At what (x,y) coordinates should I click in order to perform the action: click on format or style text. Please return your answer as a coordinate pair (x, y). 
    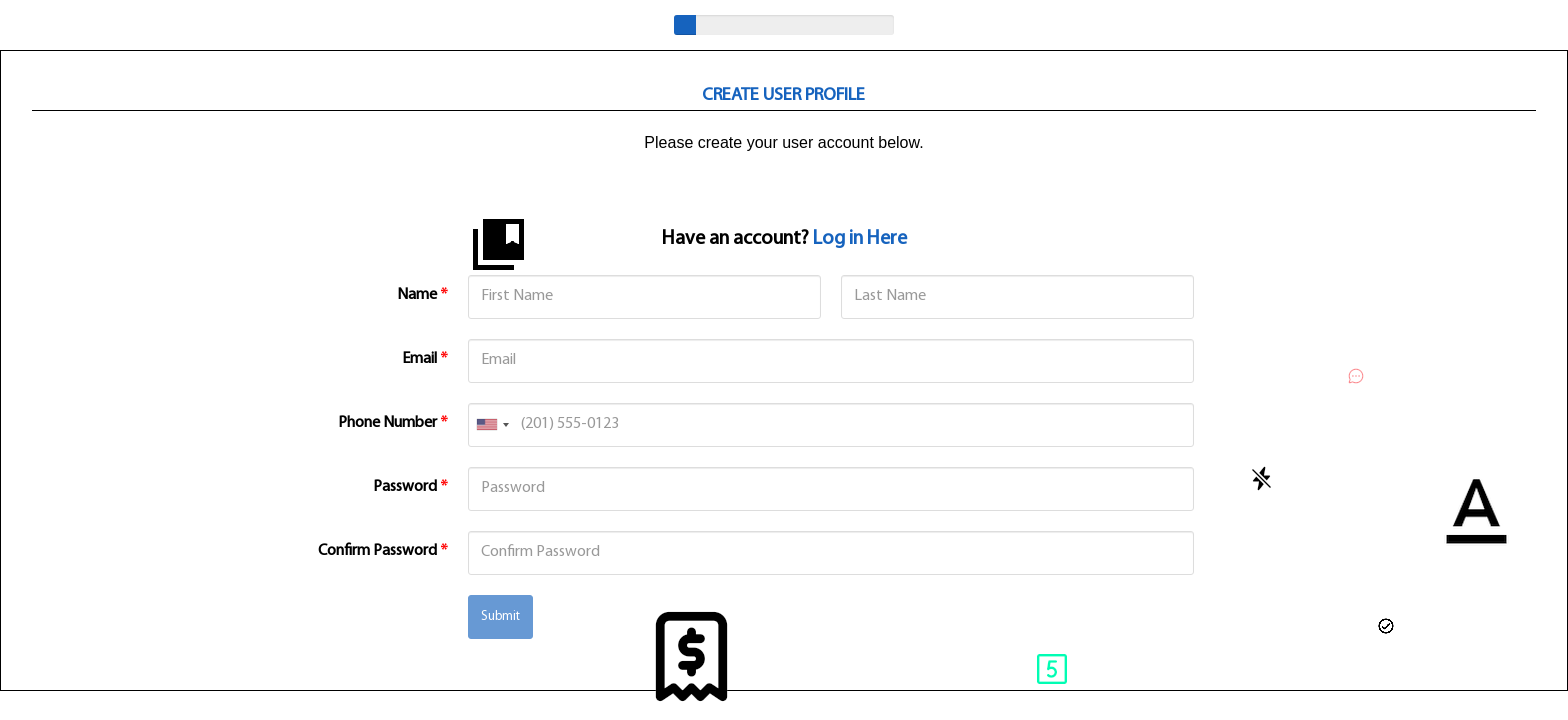
    Looking at the image, I should click on (1476, 513).